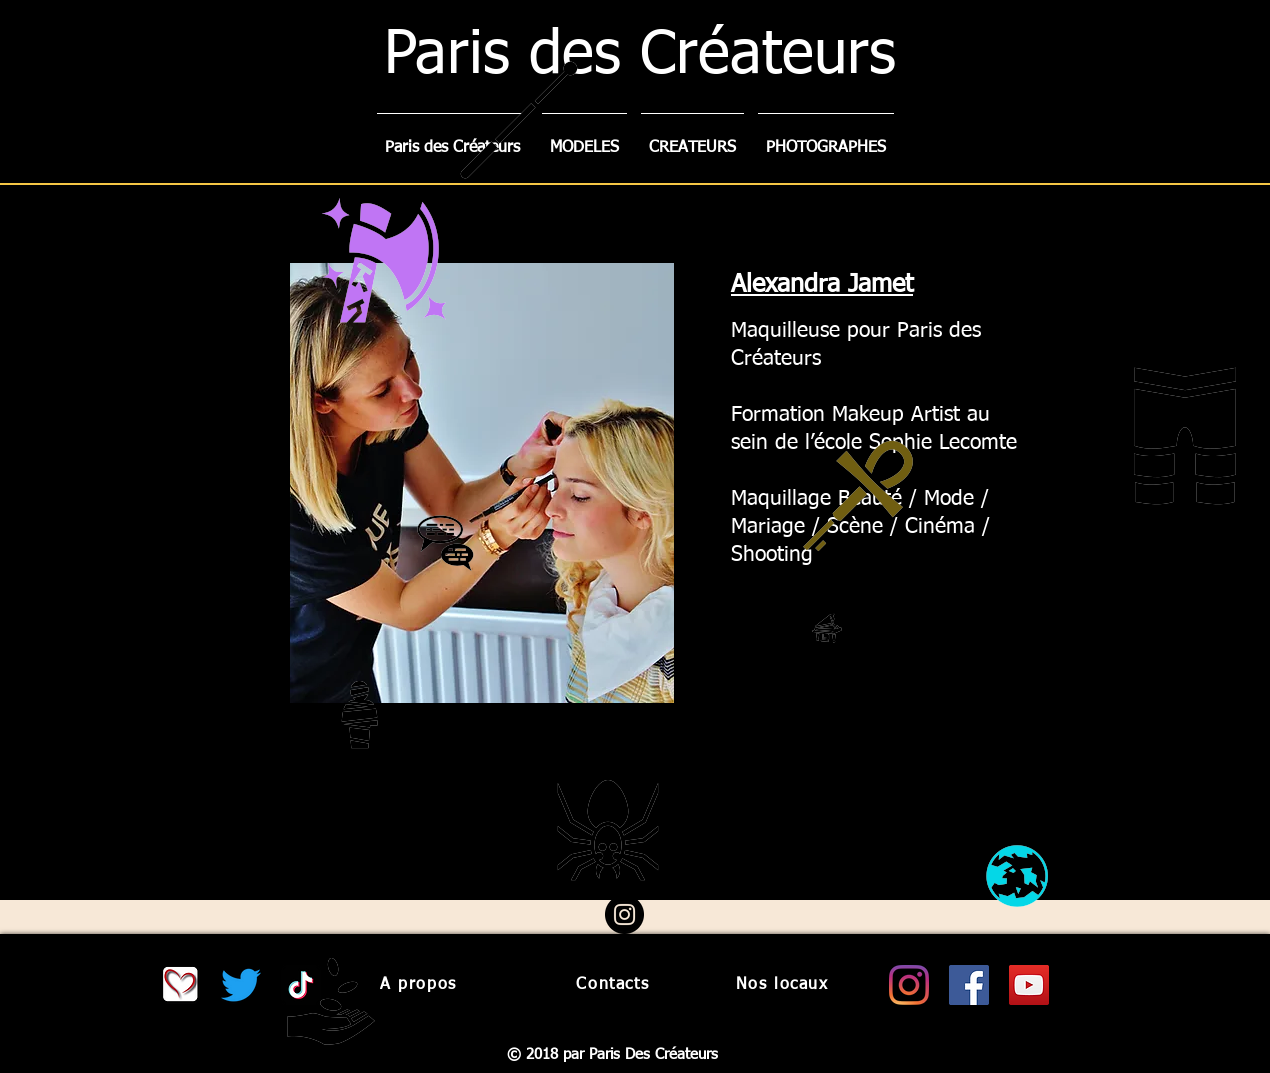  I want to click on spider enemy or creature in a game interface, so click(608, 830).